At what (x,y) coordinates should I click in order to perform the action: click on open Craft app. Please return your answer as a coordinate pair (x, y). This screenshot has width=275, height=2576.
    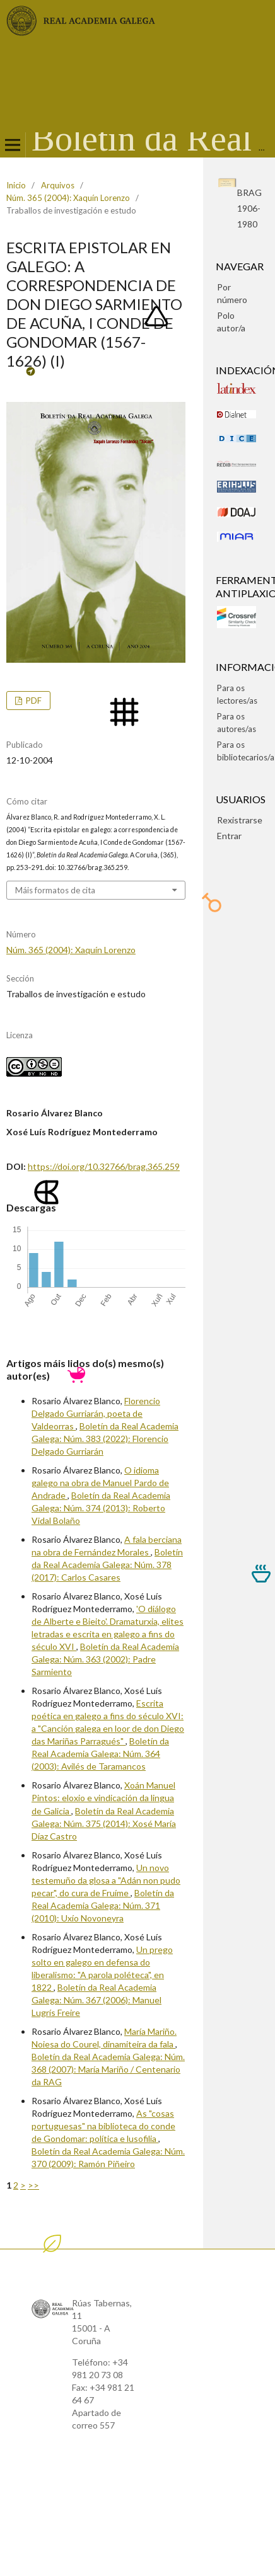
    Looking at the image, I should click on (46, 1192).